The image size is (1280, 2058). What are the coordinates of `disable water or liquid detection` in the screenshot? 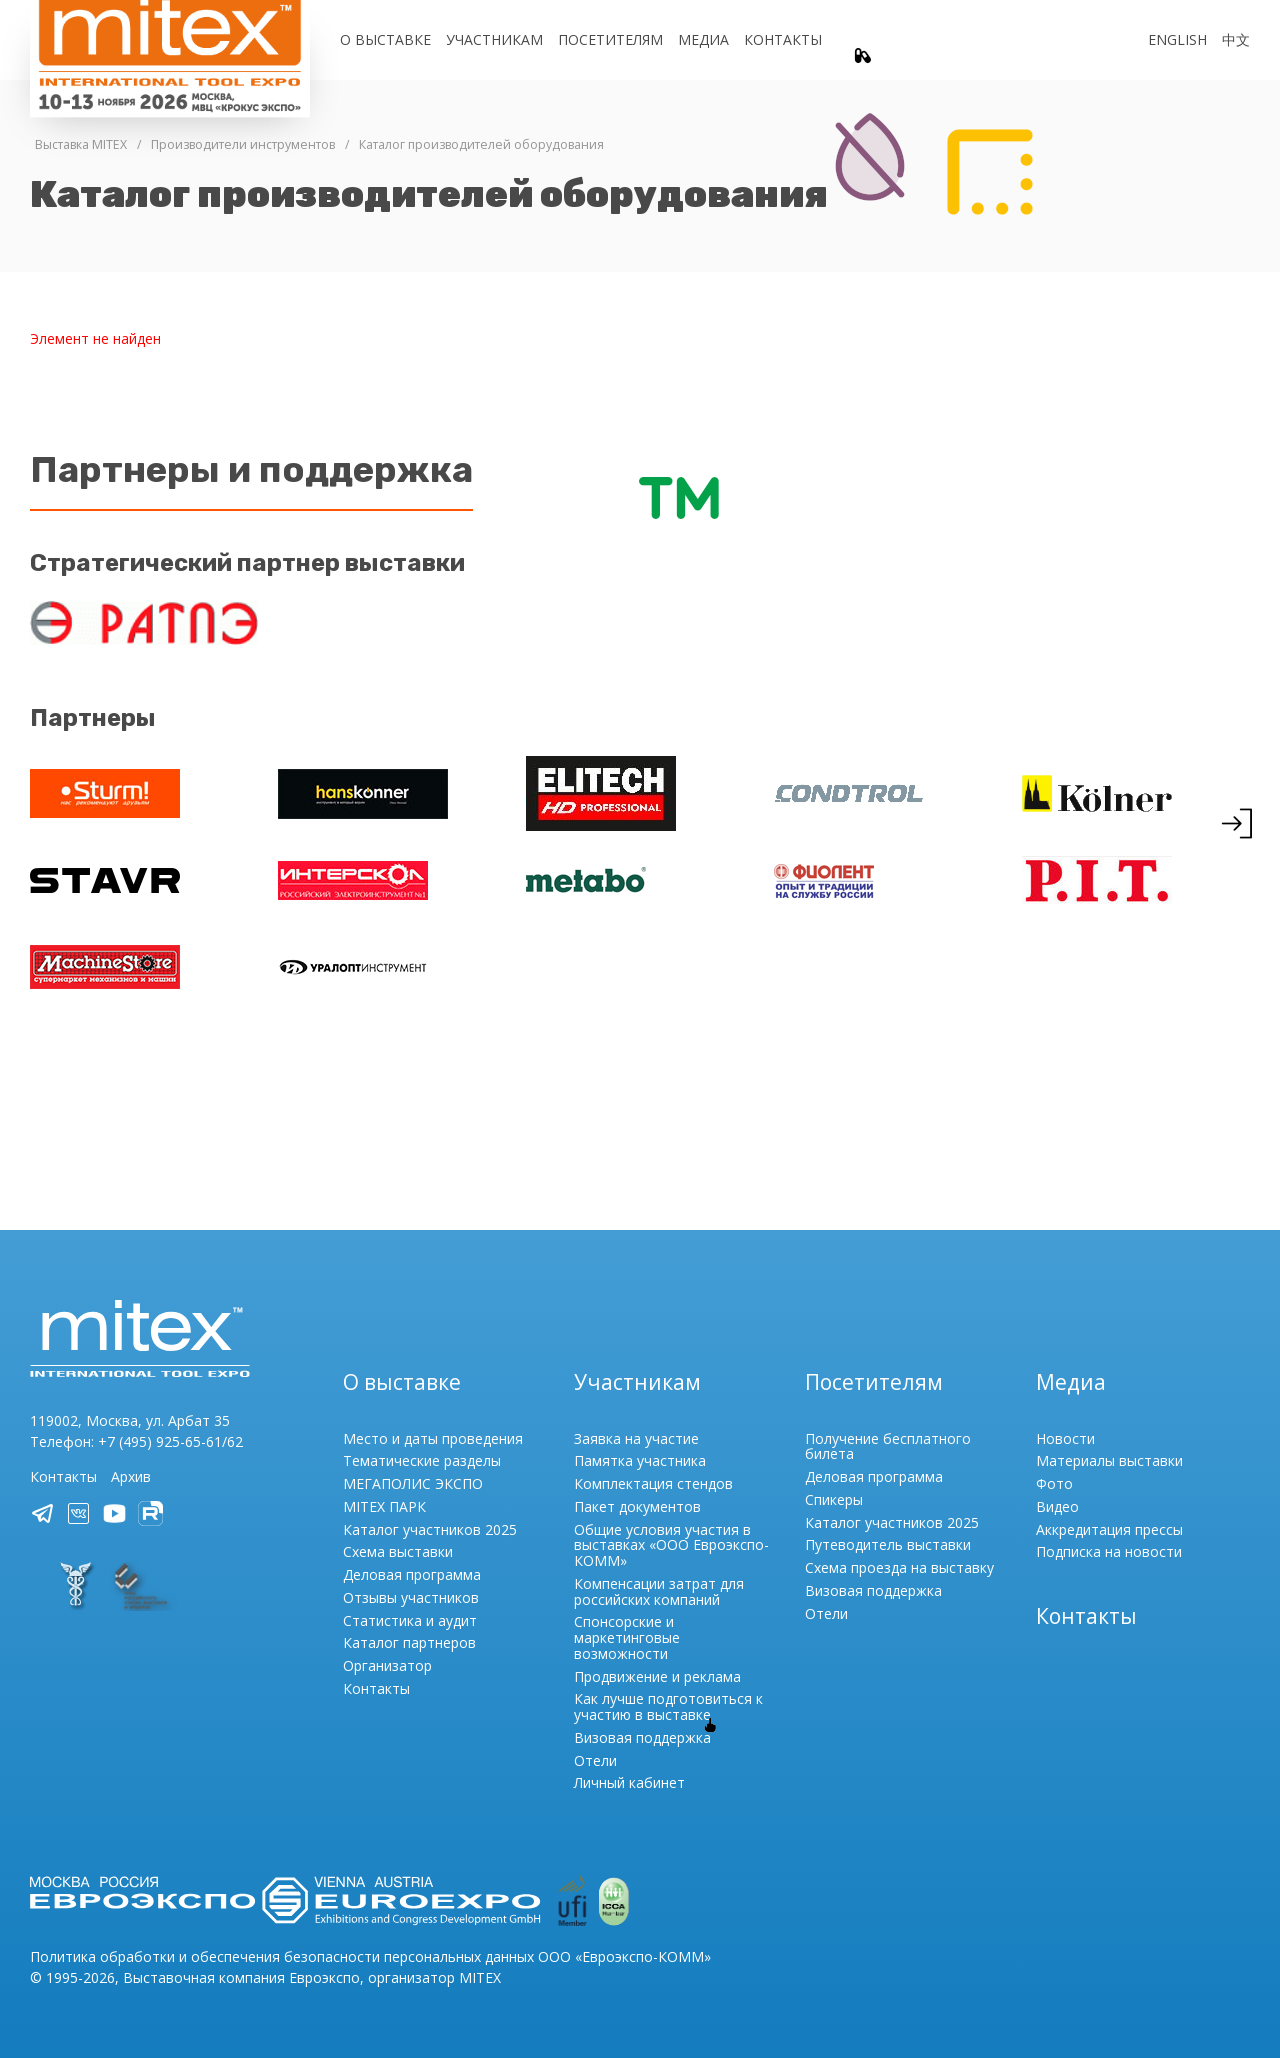 It's located at (870, 160).